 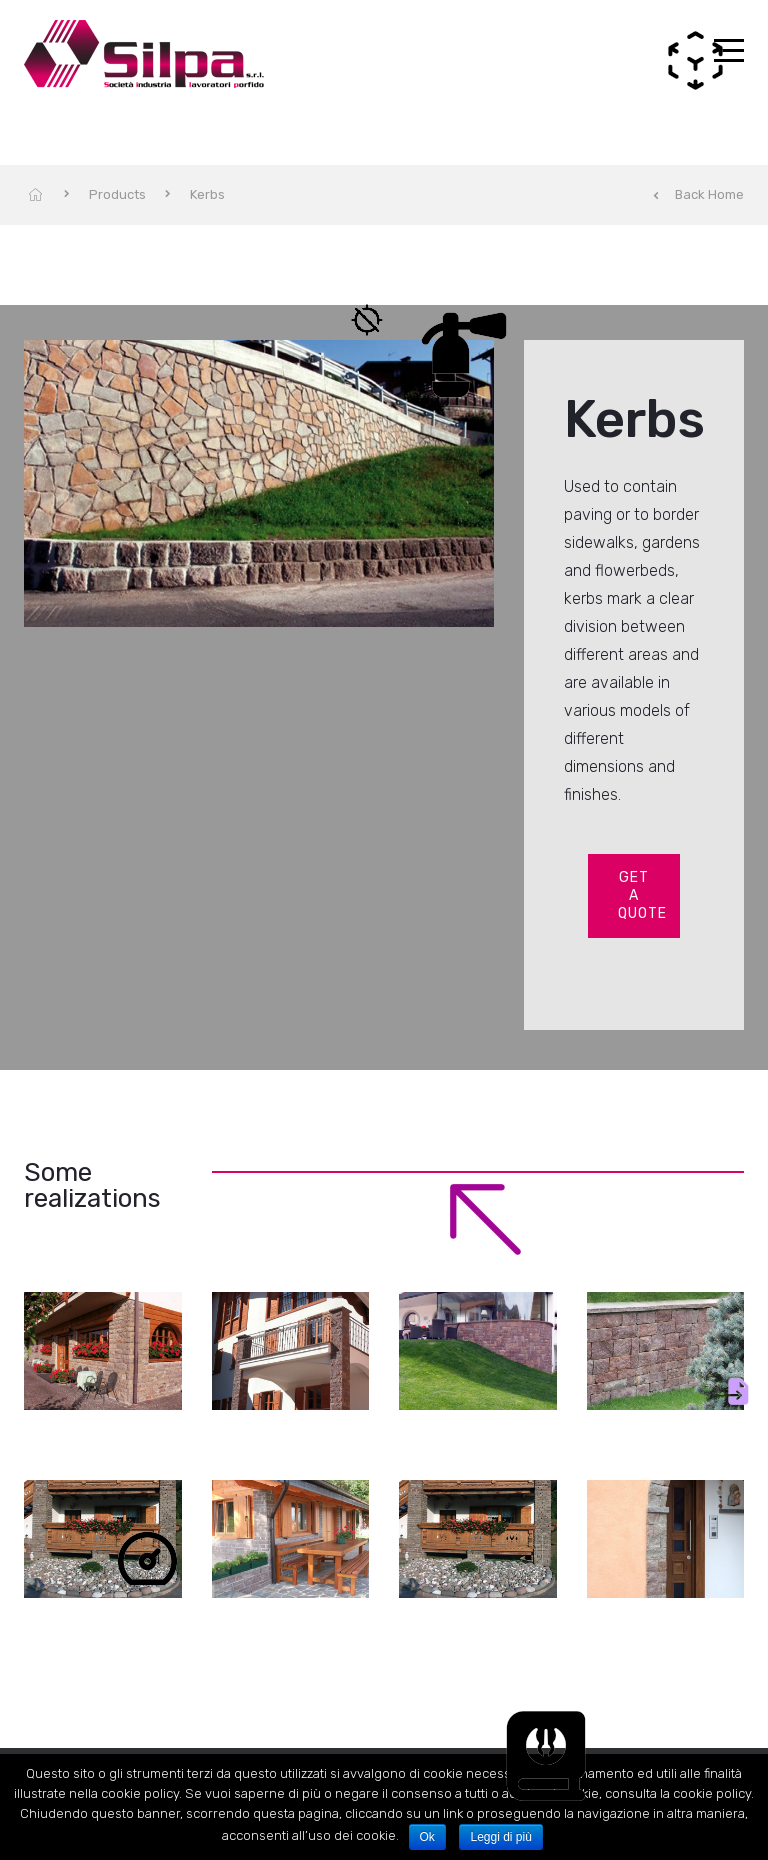 I want to click on import file or document, so click(x=738, y=1391).